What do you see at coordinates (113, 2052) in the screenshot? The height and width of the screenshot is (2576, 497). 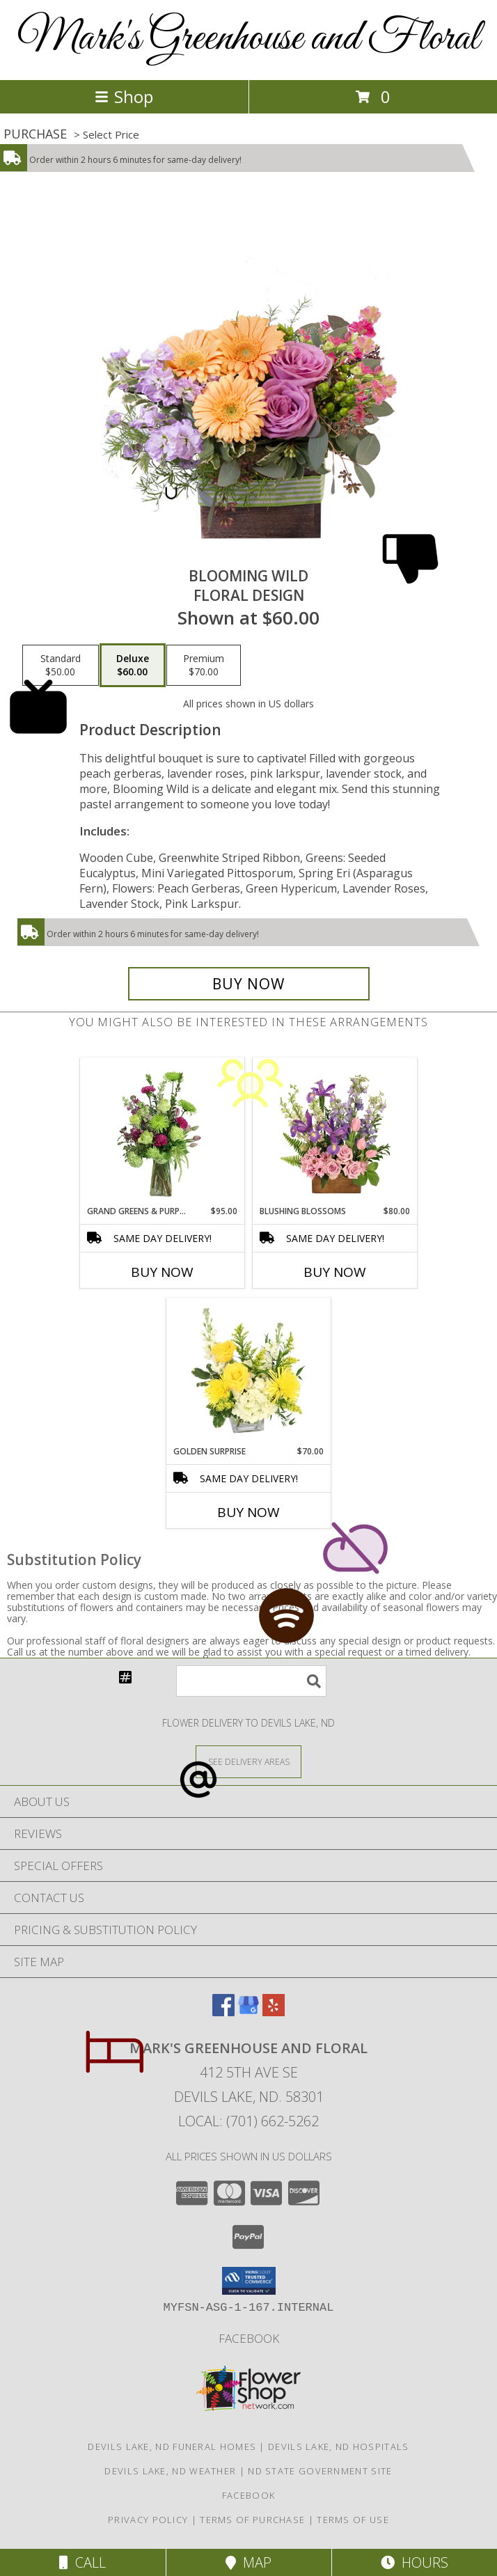 I see `view accommodation or hotel options` at bounding box center [113, 2052].